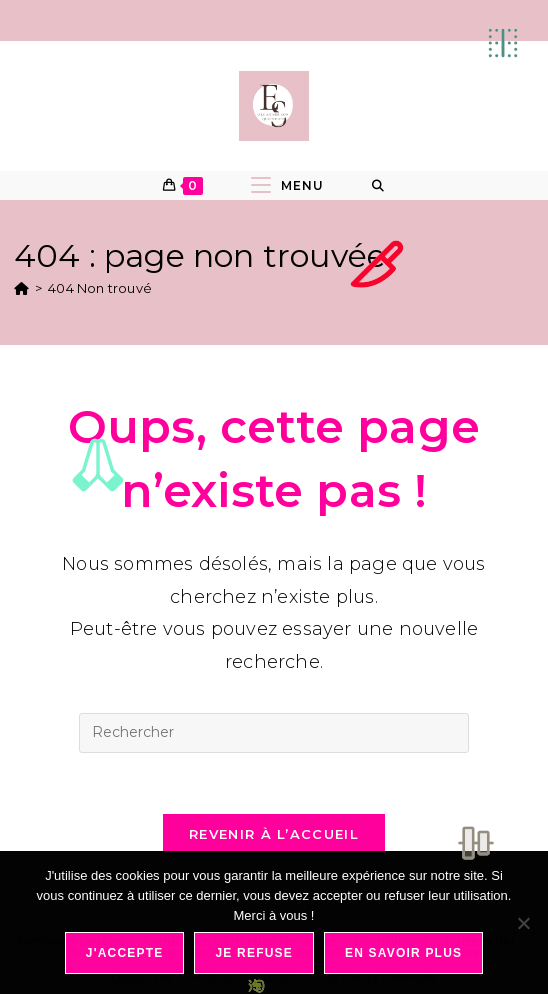  What do you see at coordinates (98, 466) in the screenshot?
I see `express gratitude or thanks` at bounding box center [98, 466].